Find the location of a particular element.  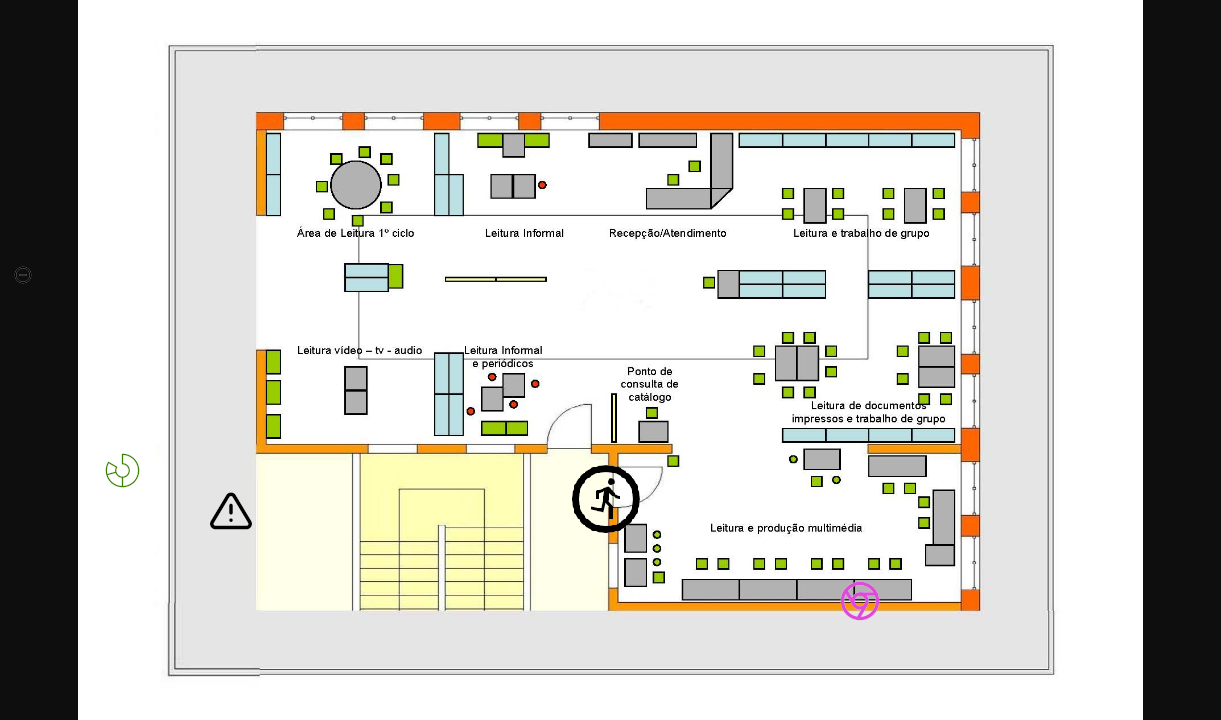

start a run or jogging activity is located at coordinates (606, 499).